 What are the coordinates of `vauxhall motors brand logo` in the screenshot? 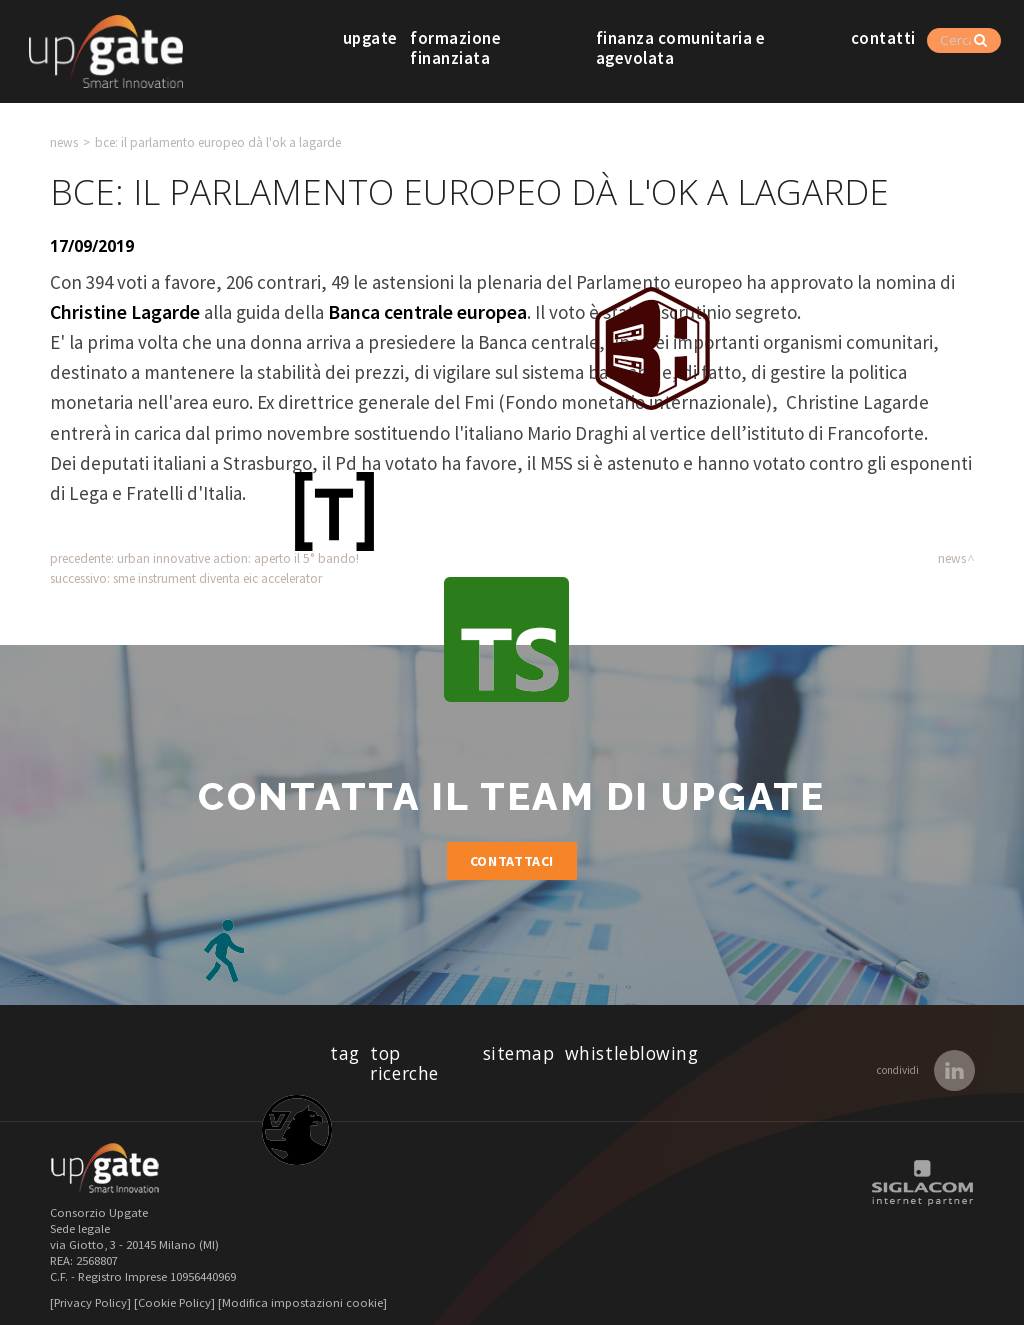 It's located at (297, 1130).